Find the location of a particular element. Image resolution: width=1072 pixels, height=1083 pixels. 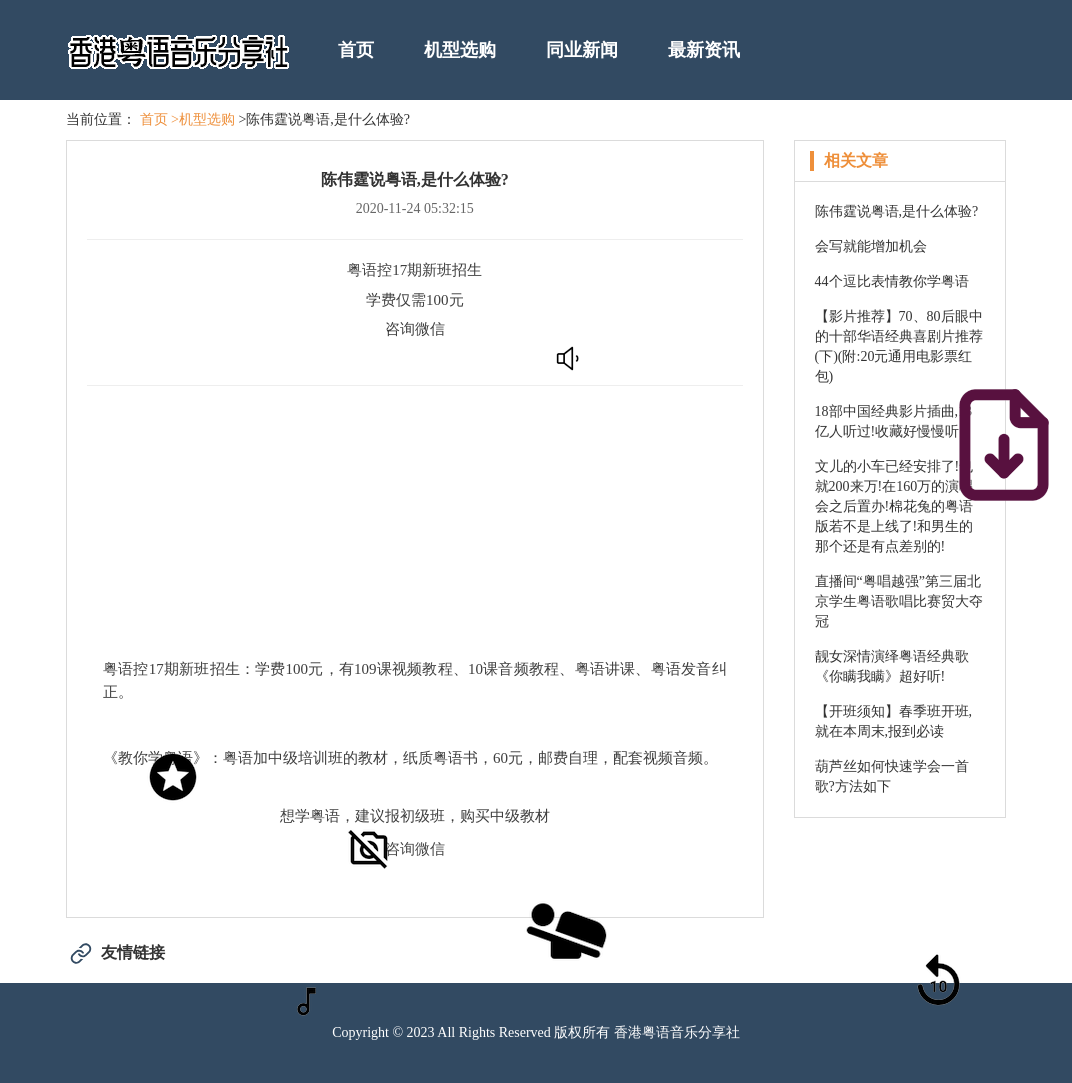

view favorites or starred items is located at coordinates (173, 777).